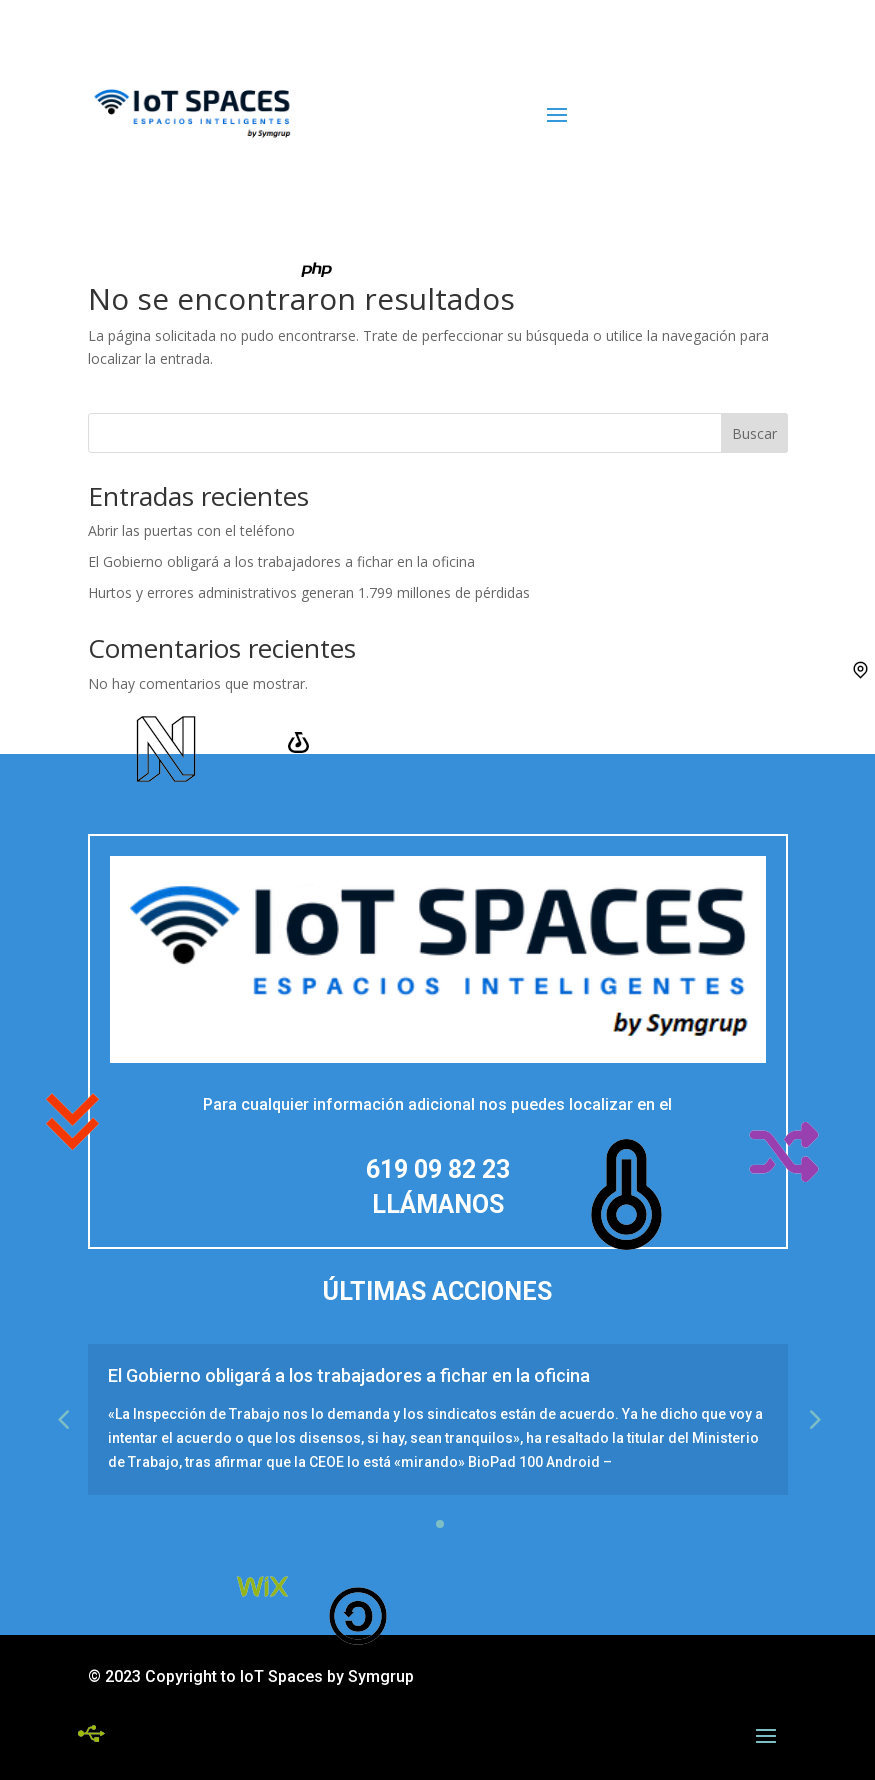 This screenshot has width=875, height=1780. What do you see at coordinates (298, 742) in the screenshot?
I see `open the BandLab music creation app` at bounding box center [298, 742].